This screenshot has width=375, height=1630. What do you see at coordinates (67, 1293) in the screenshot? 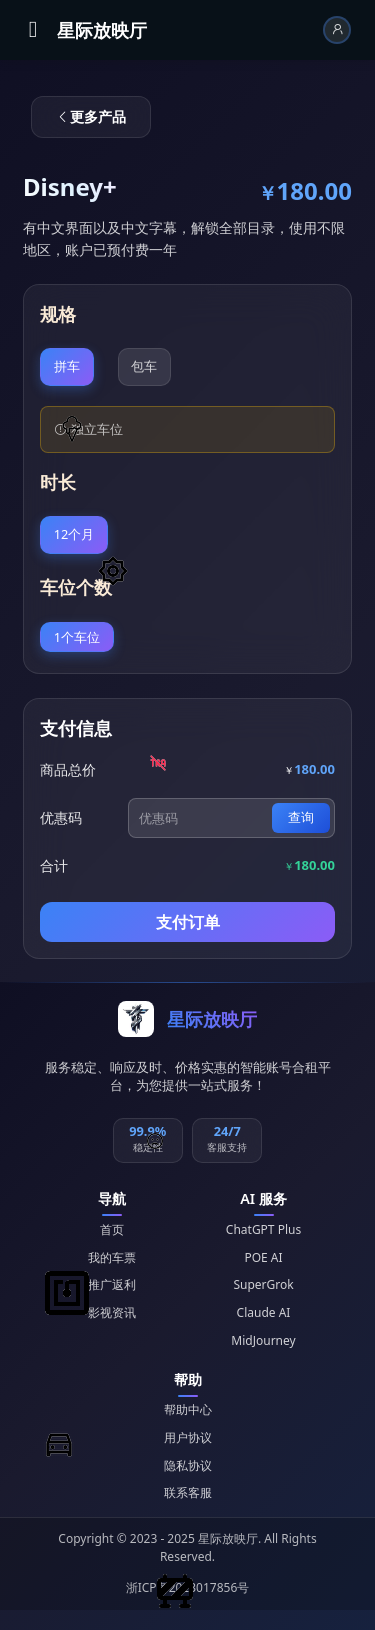
I see `enable NFC for contactless payments or transfers` at bounding box center [67, 1293].